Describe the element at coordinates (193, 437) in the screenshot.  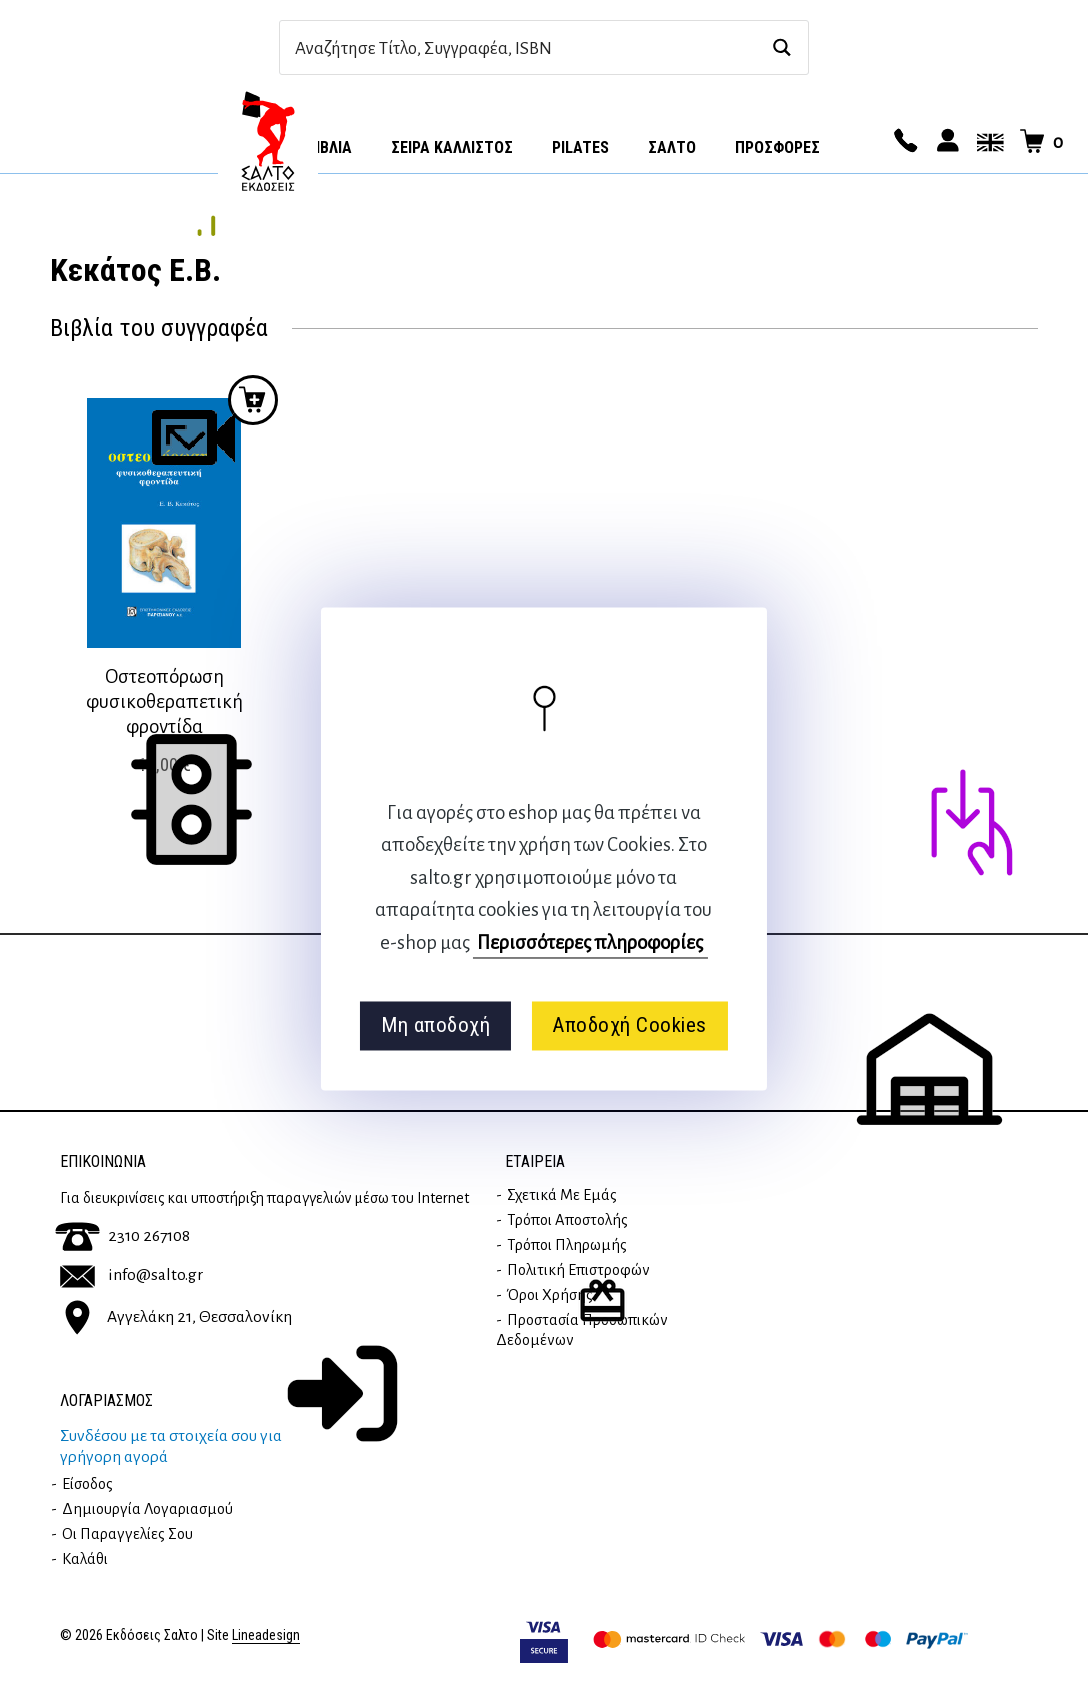
I see `indicates a missed video call` at that location.